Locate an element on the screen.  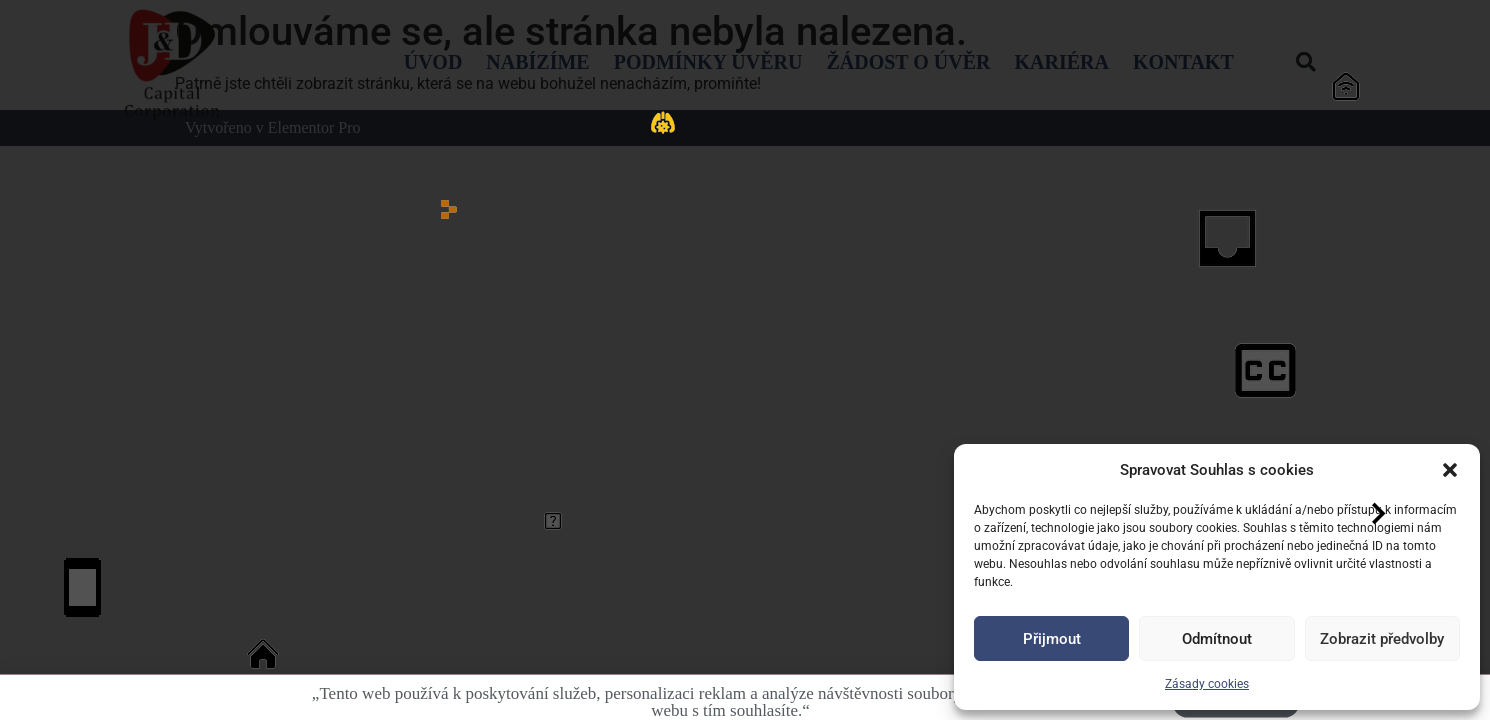
navigate to the next item or screen is located at coordinates (1378, 513).